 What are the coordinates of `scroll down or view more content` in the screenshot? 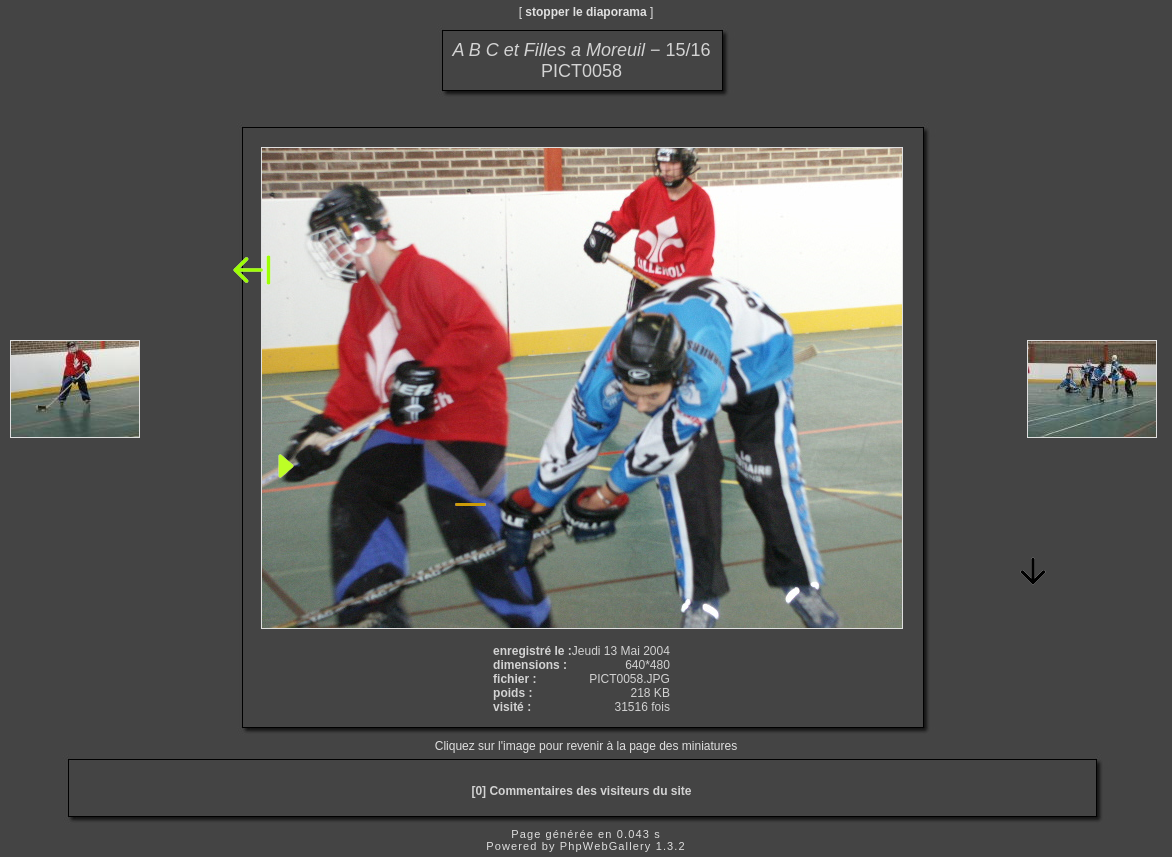 It's located at (1033, 571).